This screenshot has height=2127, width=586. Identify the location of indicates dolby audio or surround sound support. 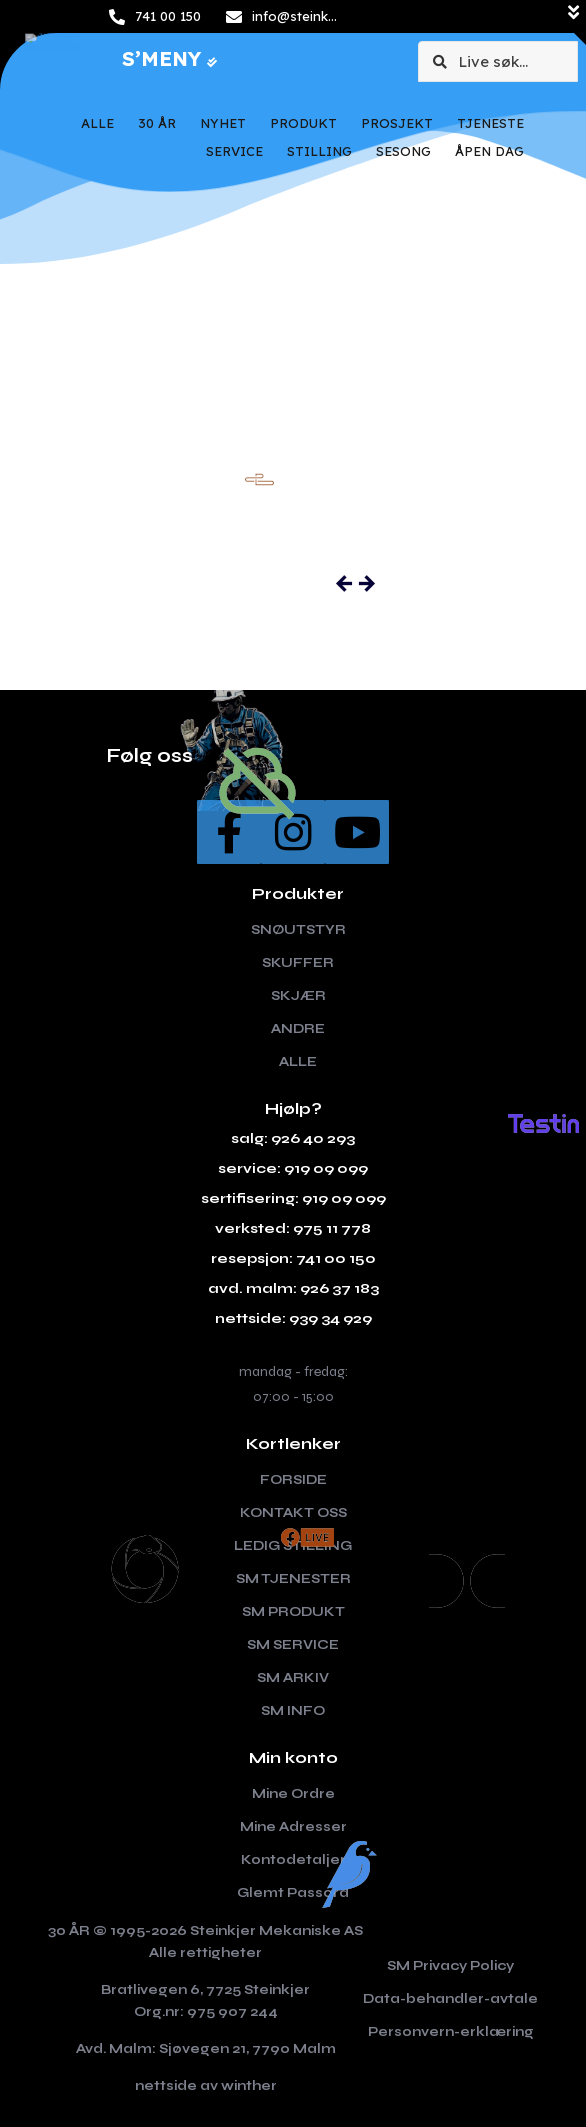
(467, 1581).